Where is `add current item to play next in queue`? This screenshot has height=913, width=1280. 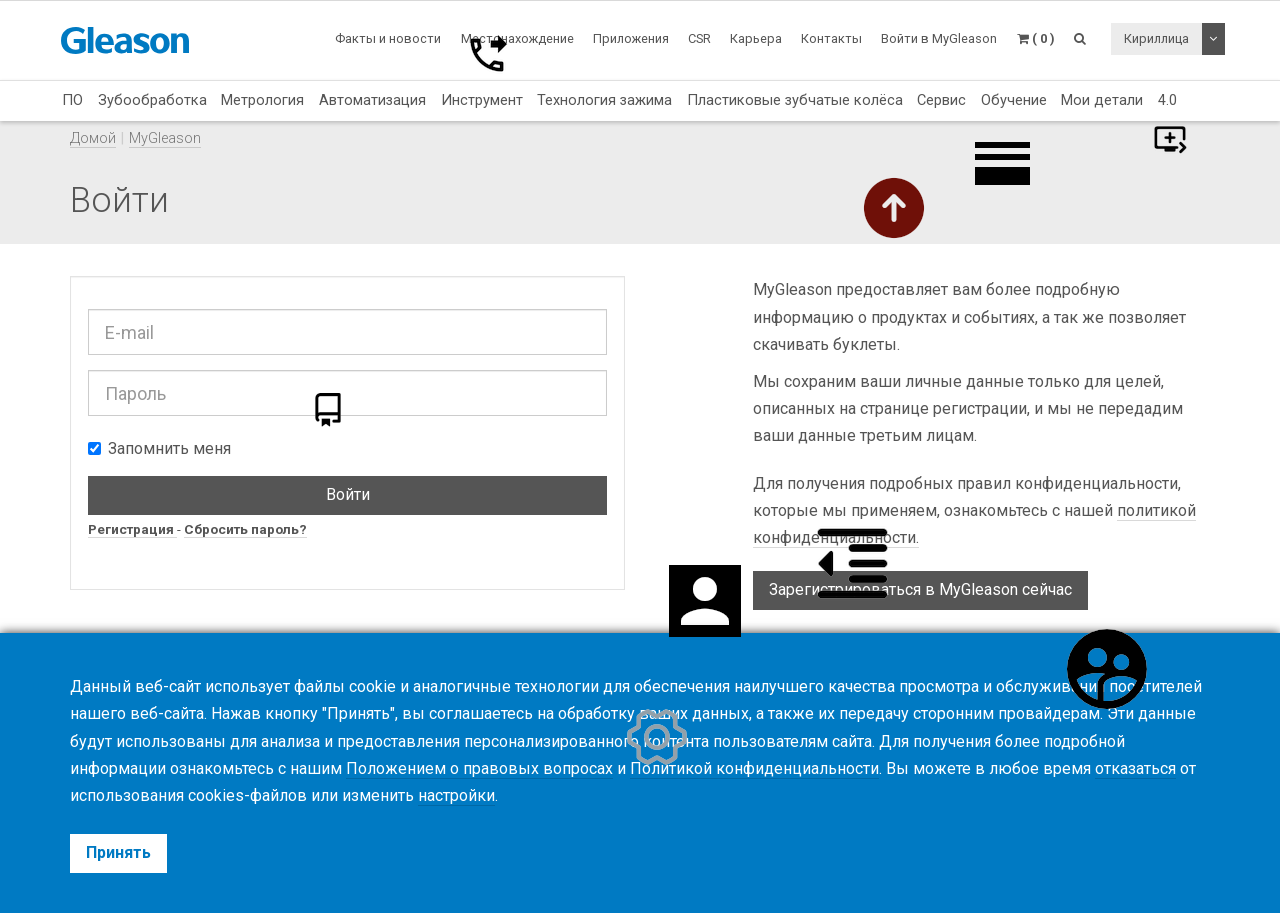
add current item to play next in queue is located at coordinates (1170, 139).